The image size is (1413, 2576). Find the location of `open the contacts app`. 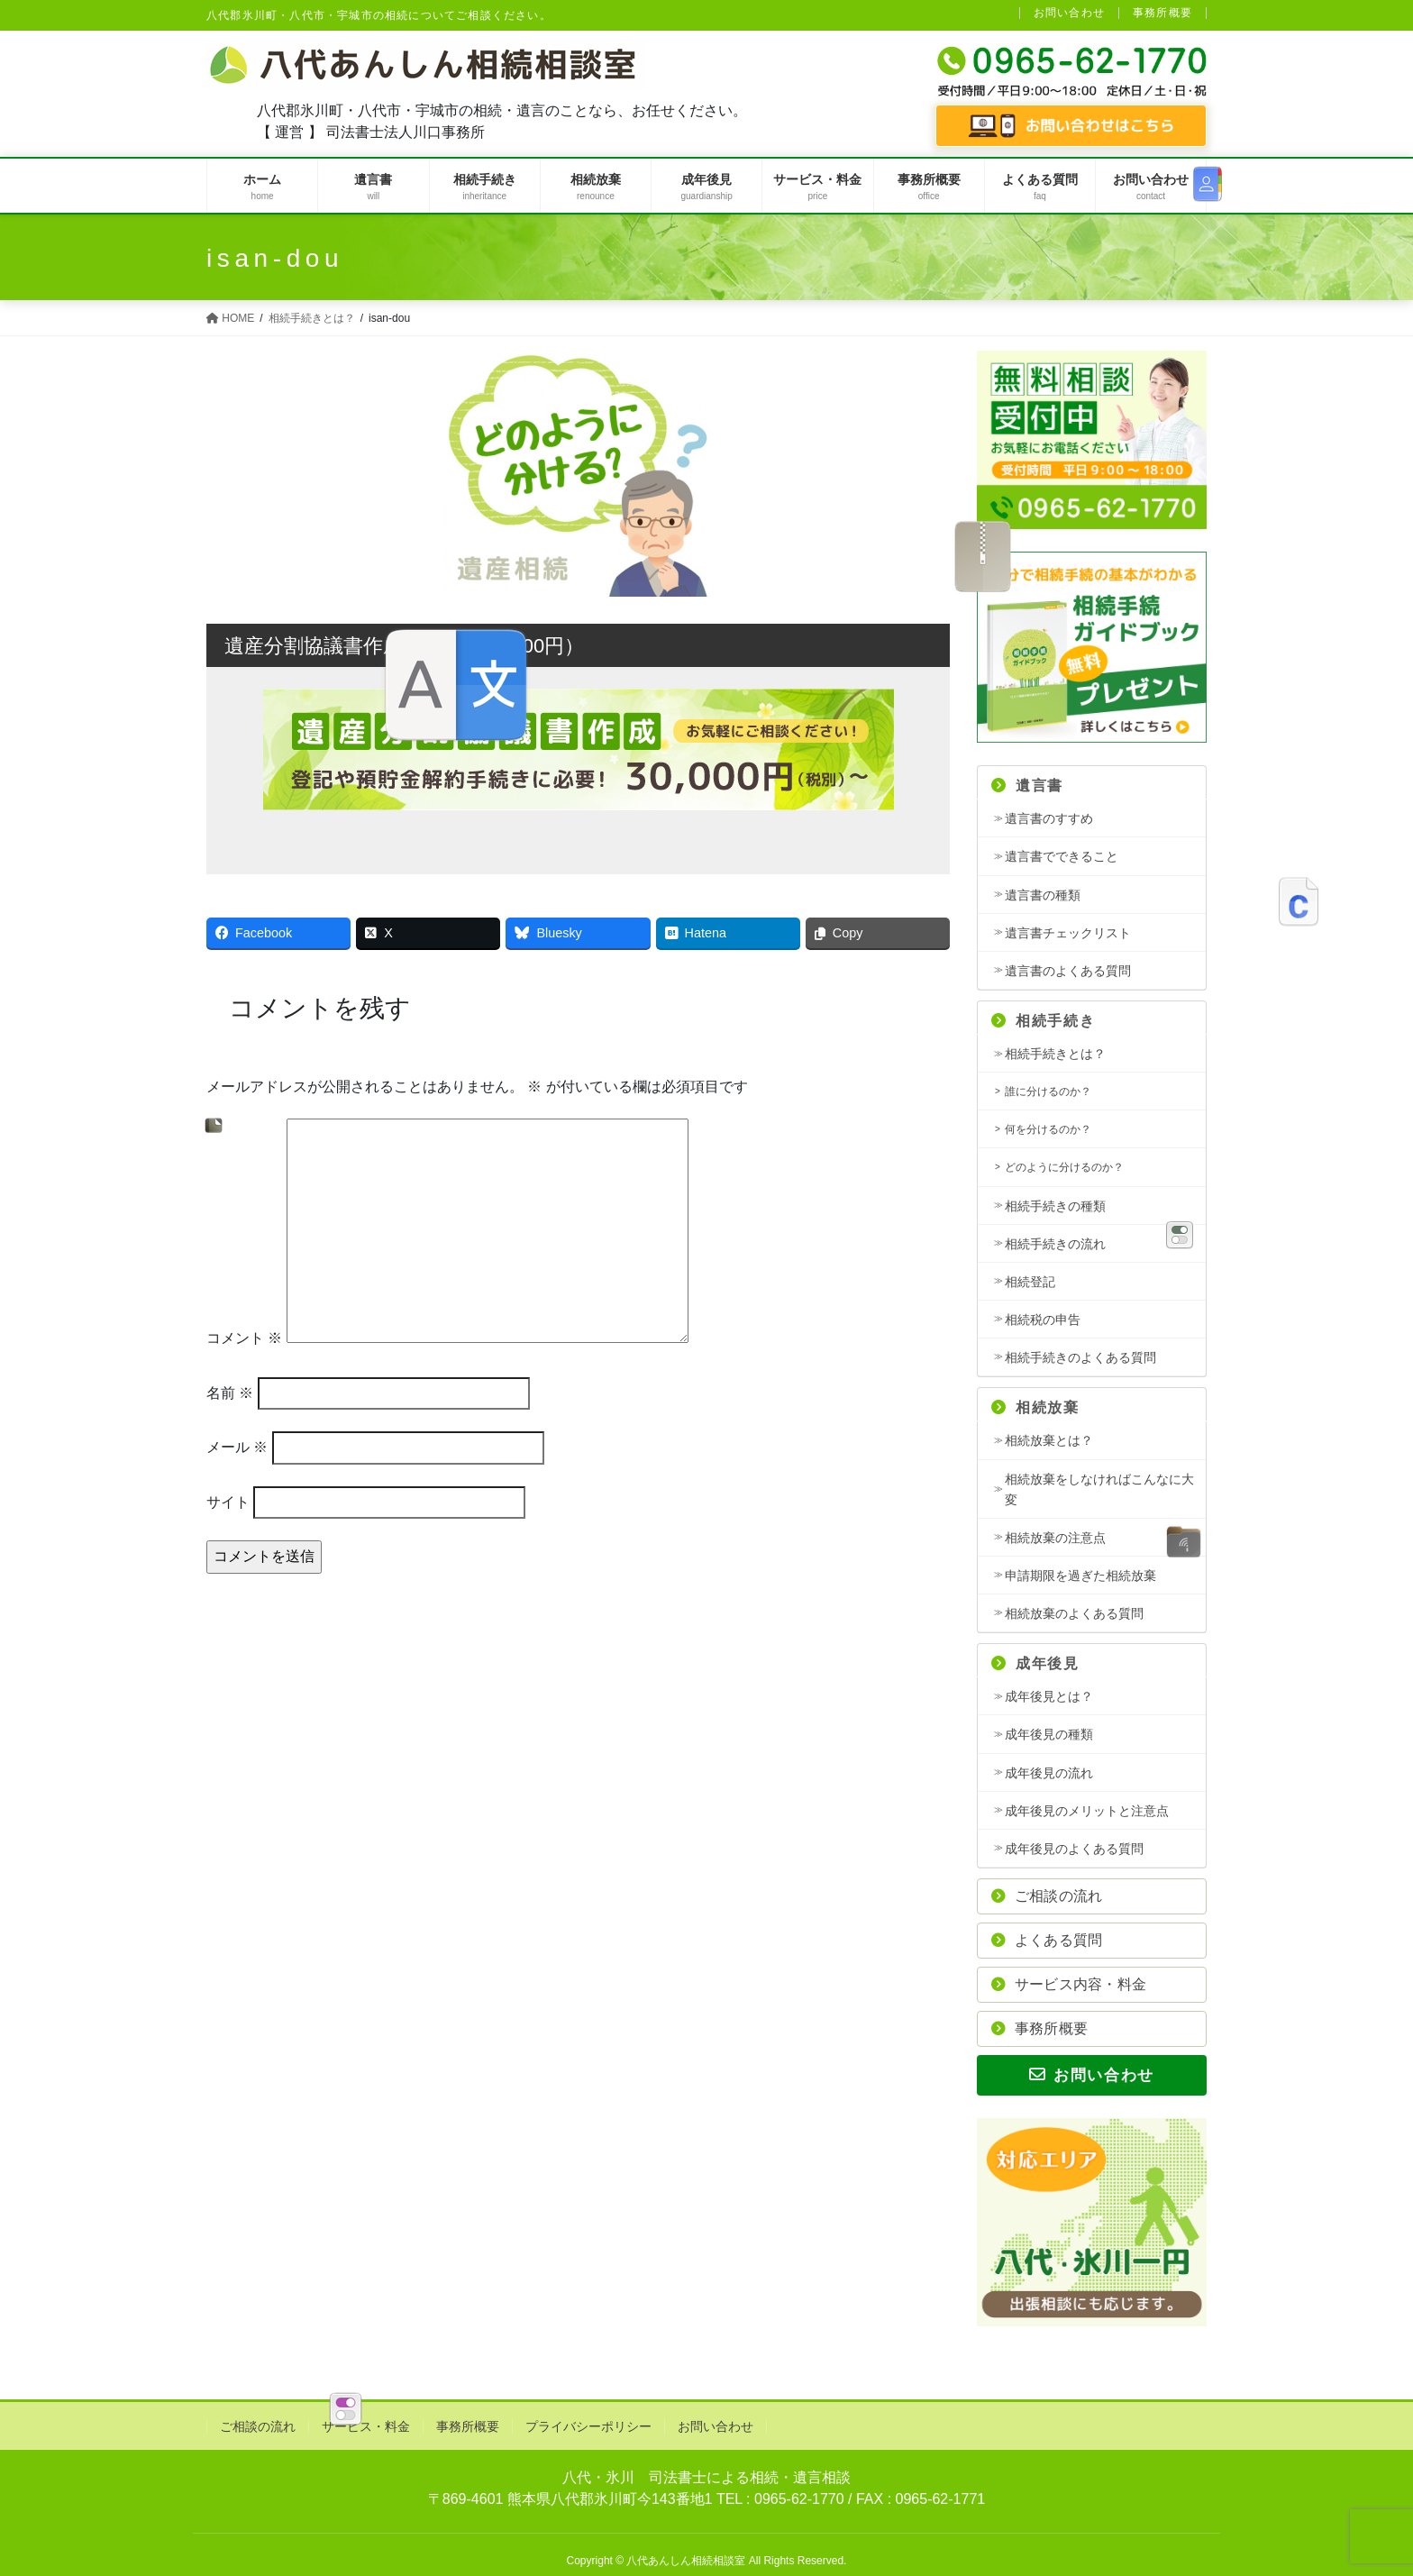

open the contacts app is located at coordinates (1208, 184).